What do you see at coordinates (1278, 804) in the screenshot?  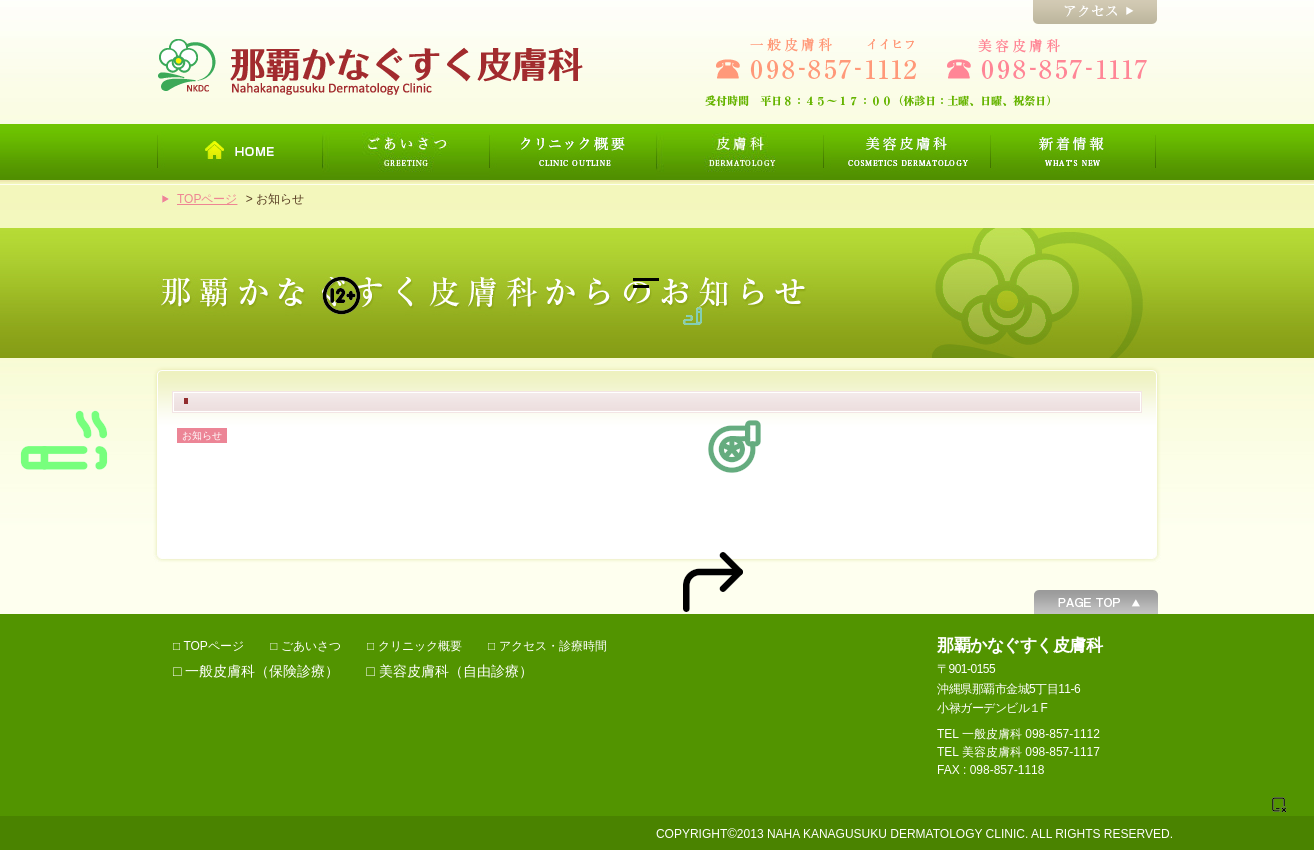 I see `disconnect or remove iPad device` at bounding box center [1278, 804].